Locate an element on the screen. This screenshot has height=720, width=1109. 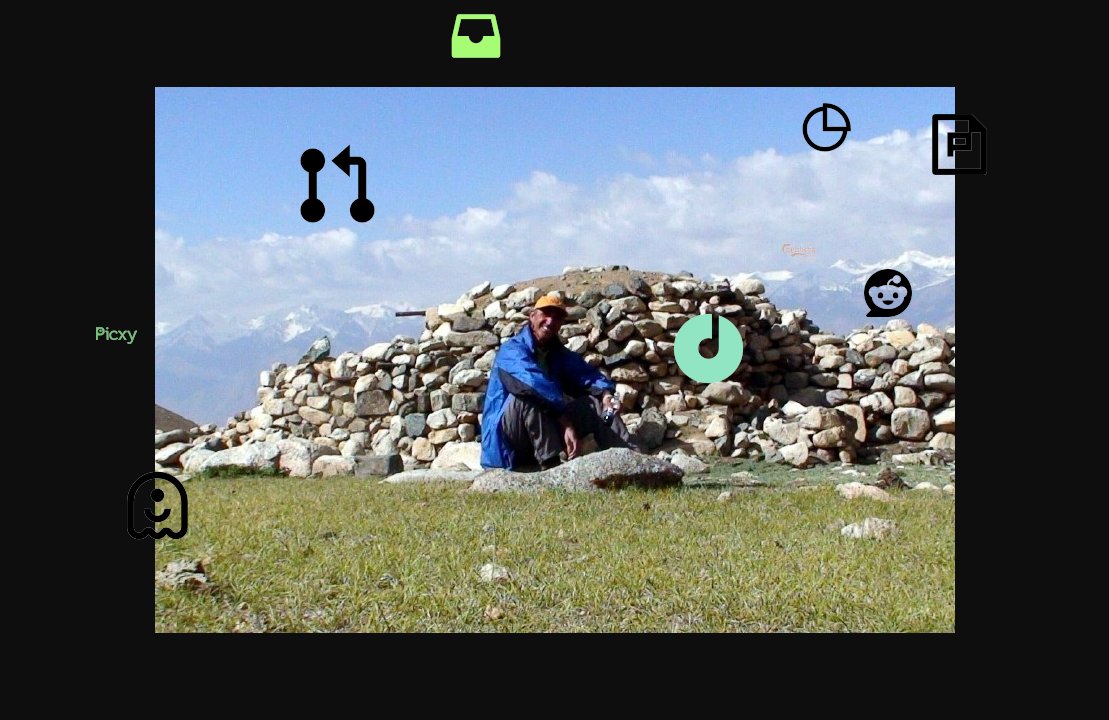
view business analytics or statistics is located at coordinates (825, 129).